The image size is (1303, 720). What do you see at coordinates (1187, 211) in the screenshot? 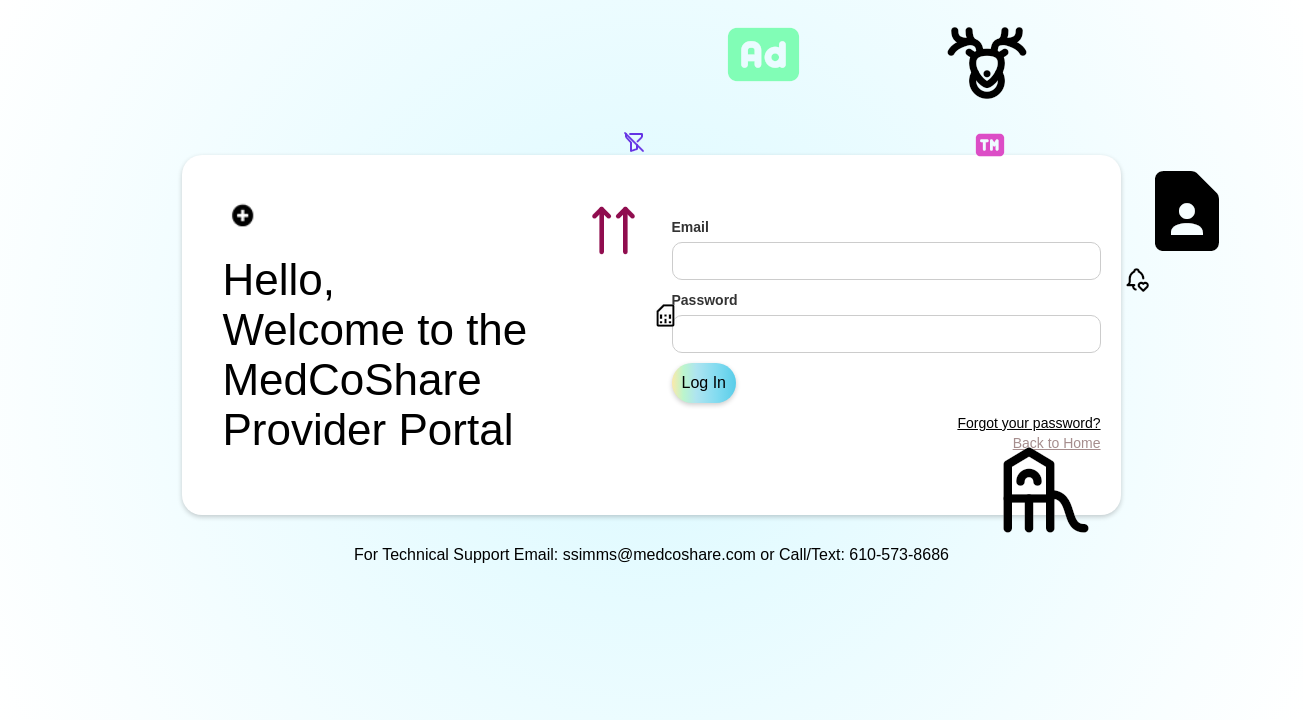
I see `view contact details` at bounding box center [1187, 211].